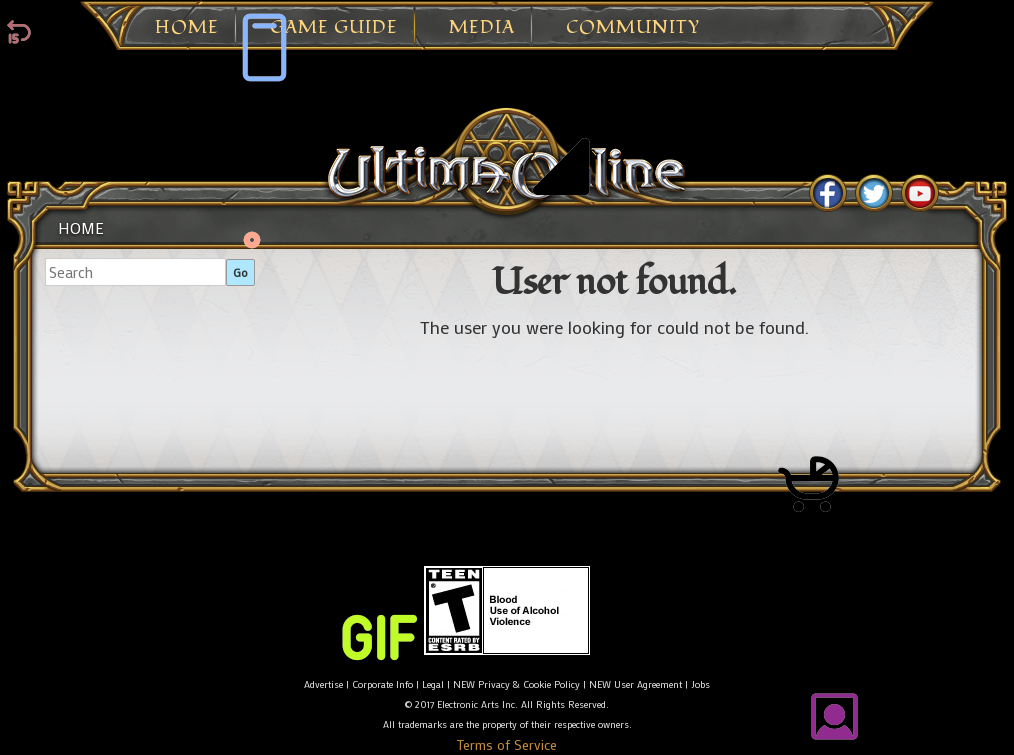 The image size is (1014, 755). What do you see at coordinates (809, 482) in the screenshot?
I see `access baby or parenting-related features` at bounding box center [809, 482].